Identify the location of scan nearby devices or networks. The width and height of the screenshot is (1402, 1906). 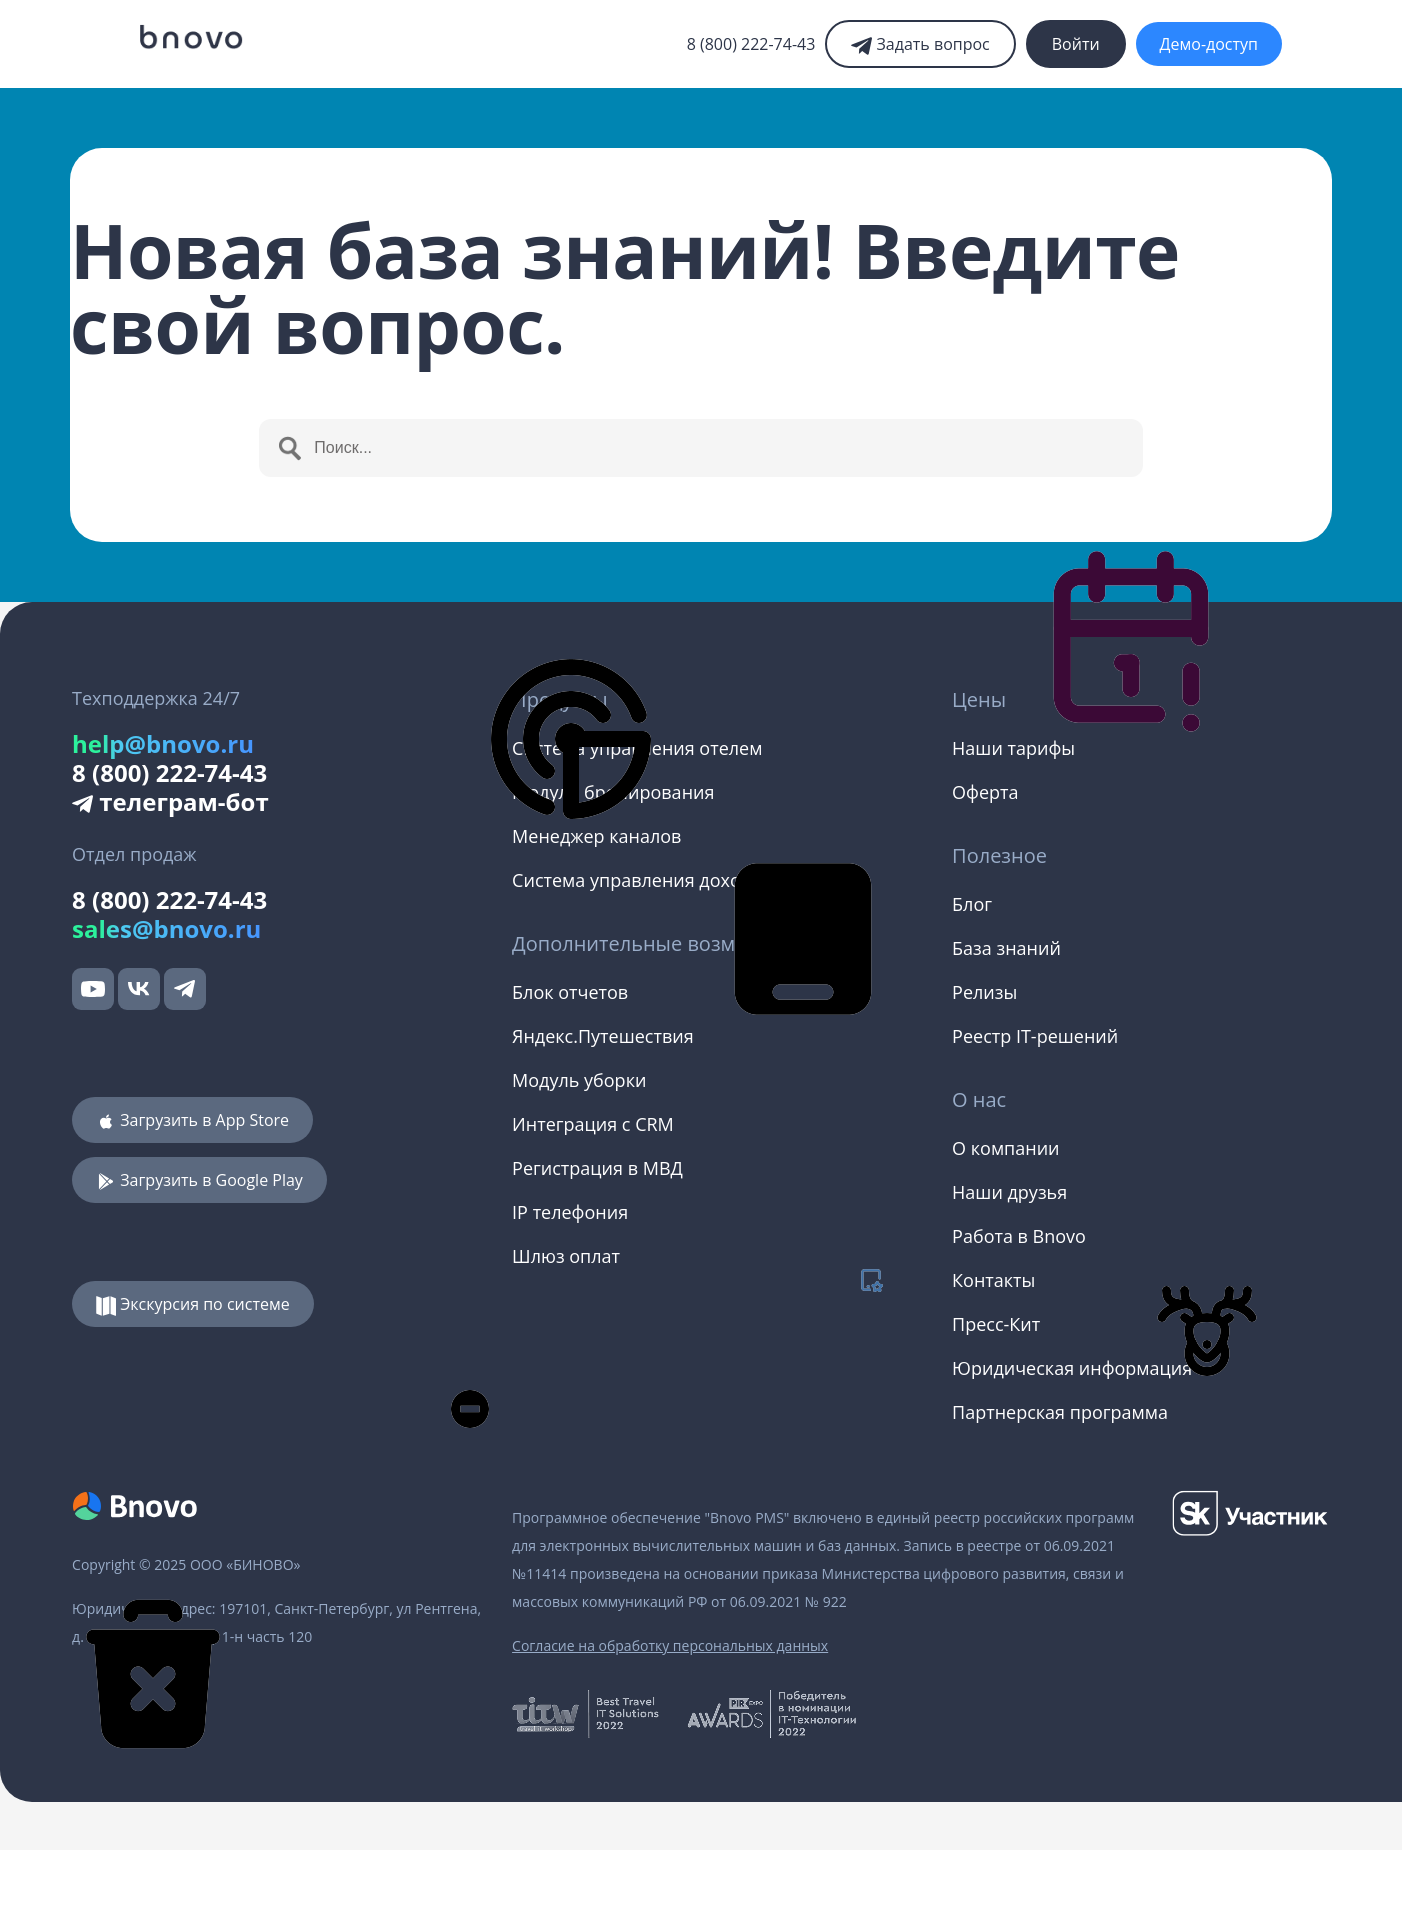
(571, 739).